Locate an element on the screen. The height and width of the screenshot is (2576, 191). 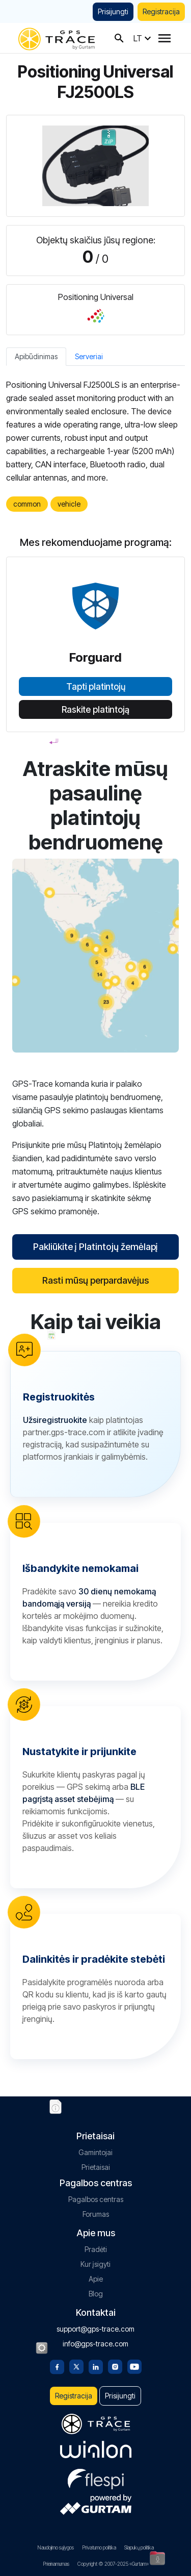
reply to all recipients of an email is located at coordinates (53, 741).